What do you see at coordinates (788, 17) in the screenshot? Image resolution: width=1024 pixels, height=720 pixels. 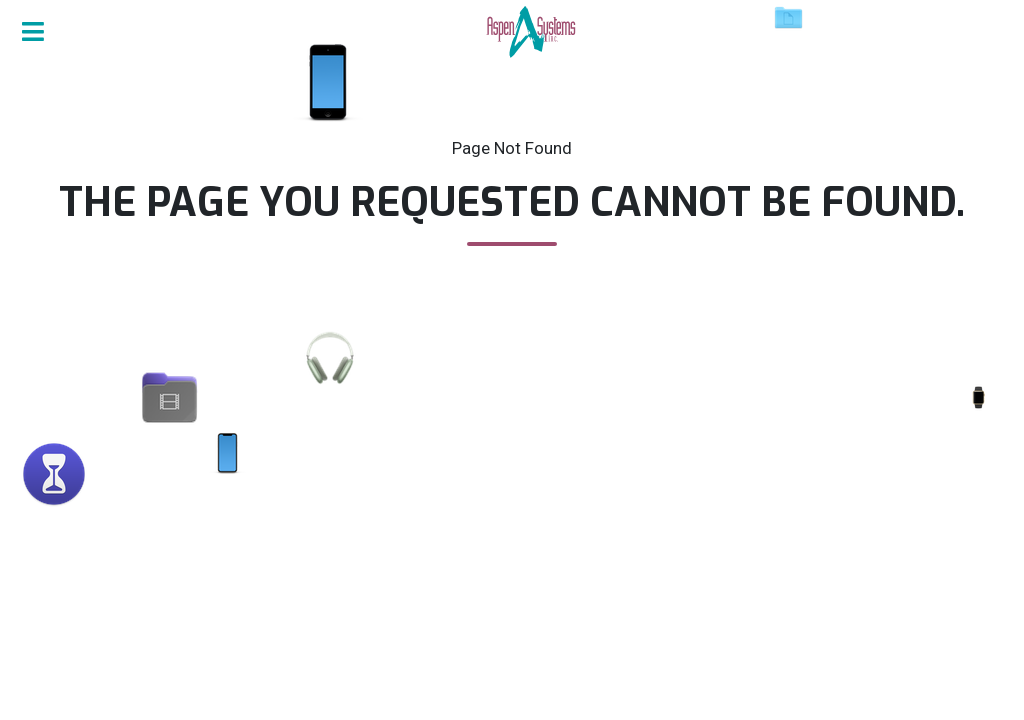 I see `open your documents folder` at bounding box center [788, 17].